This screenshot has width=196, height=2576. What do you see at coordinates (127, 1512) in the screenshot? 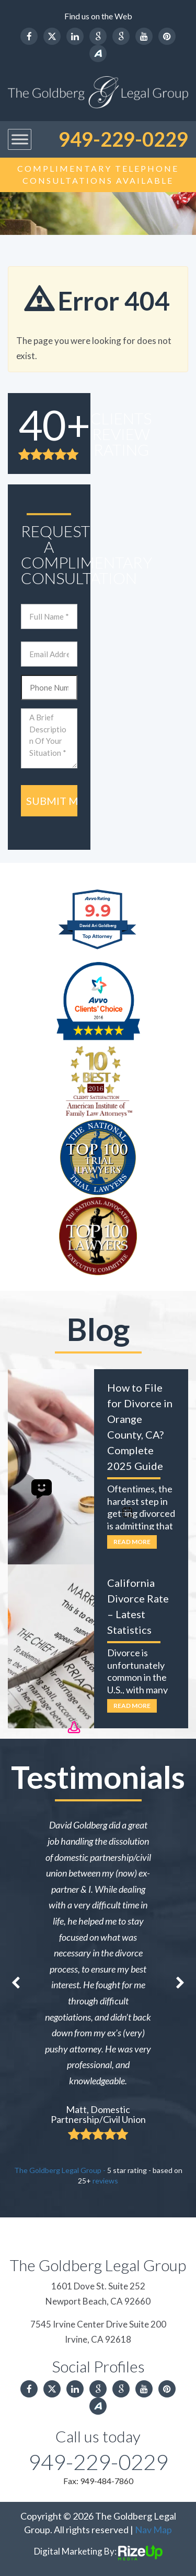
I see `view or manage scheduled code deployments` at bounding box center [127, 1512].